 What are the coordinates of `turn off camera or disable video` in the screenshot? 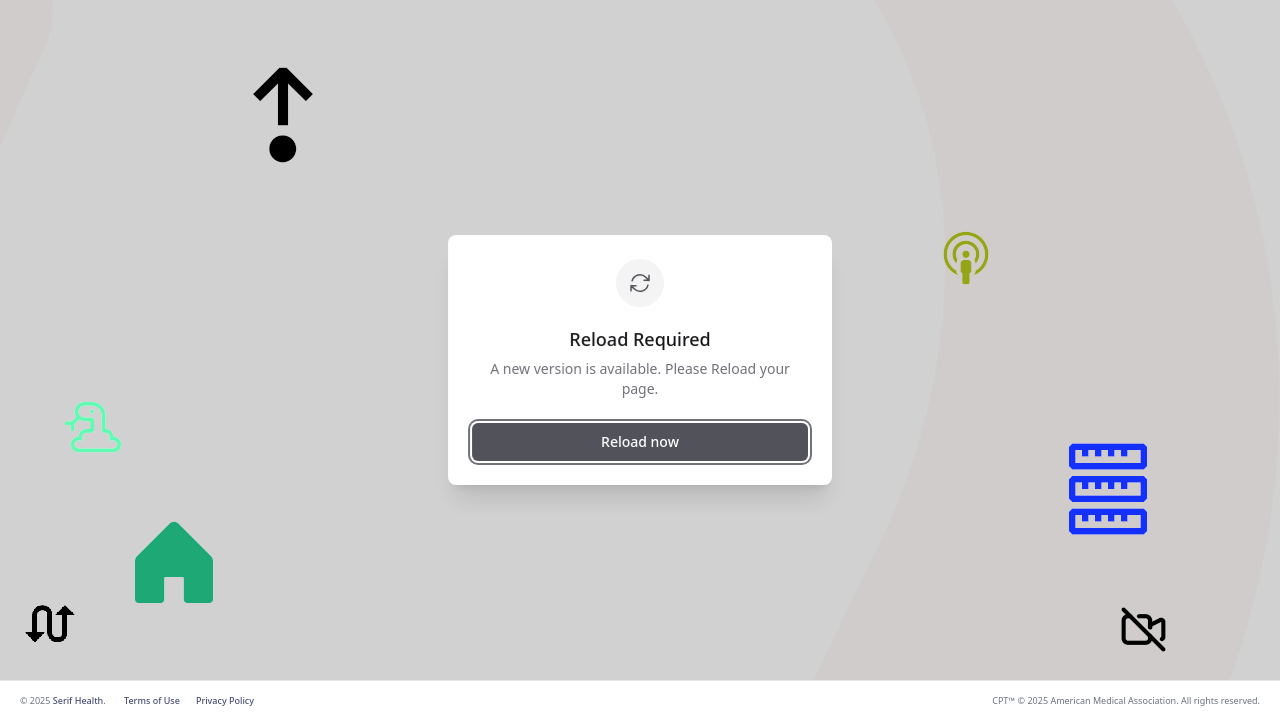 It's located at (1143, 629).